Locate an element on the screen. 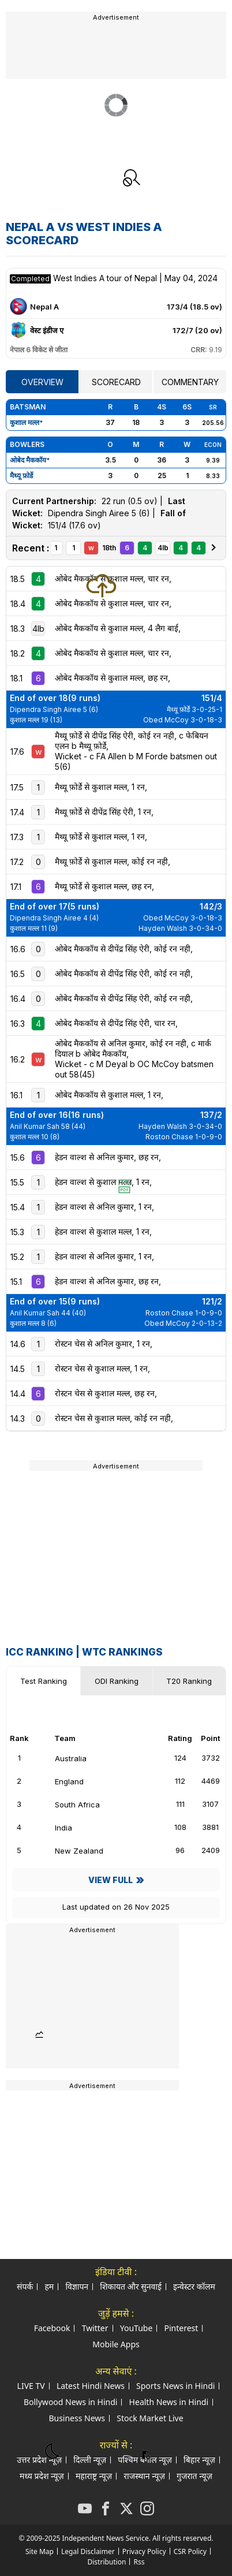 The height and width of the screenshot is (2576, 232). enable bedtime or sleep mode is located at coordinates (53, 2451).